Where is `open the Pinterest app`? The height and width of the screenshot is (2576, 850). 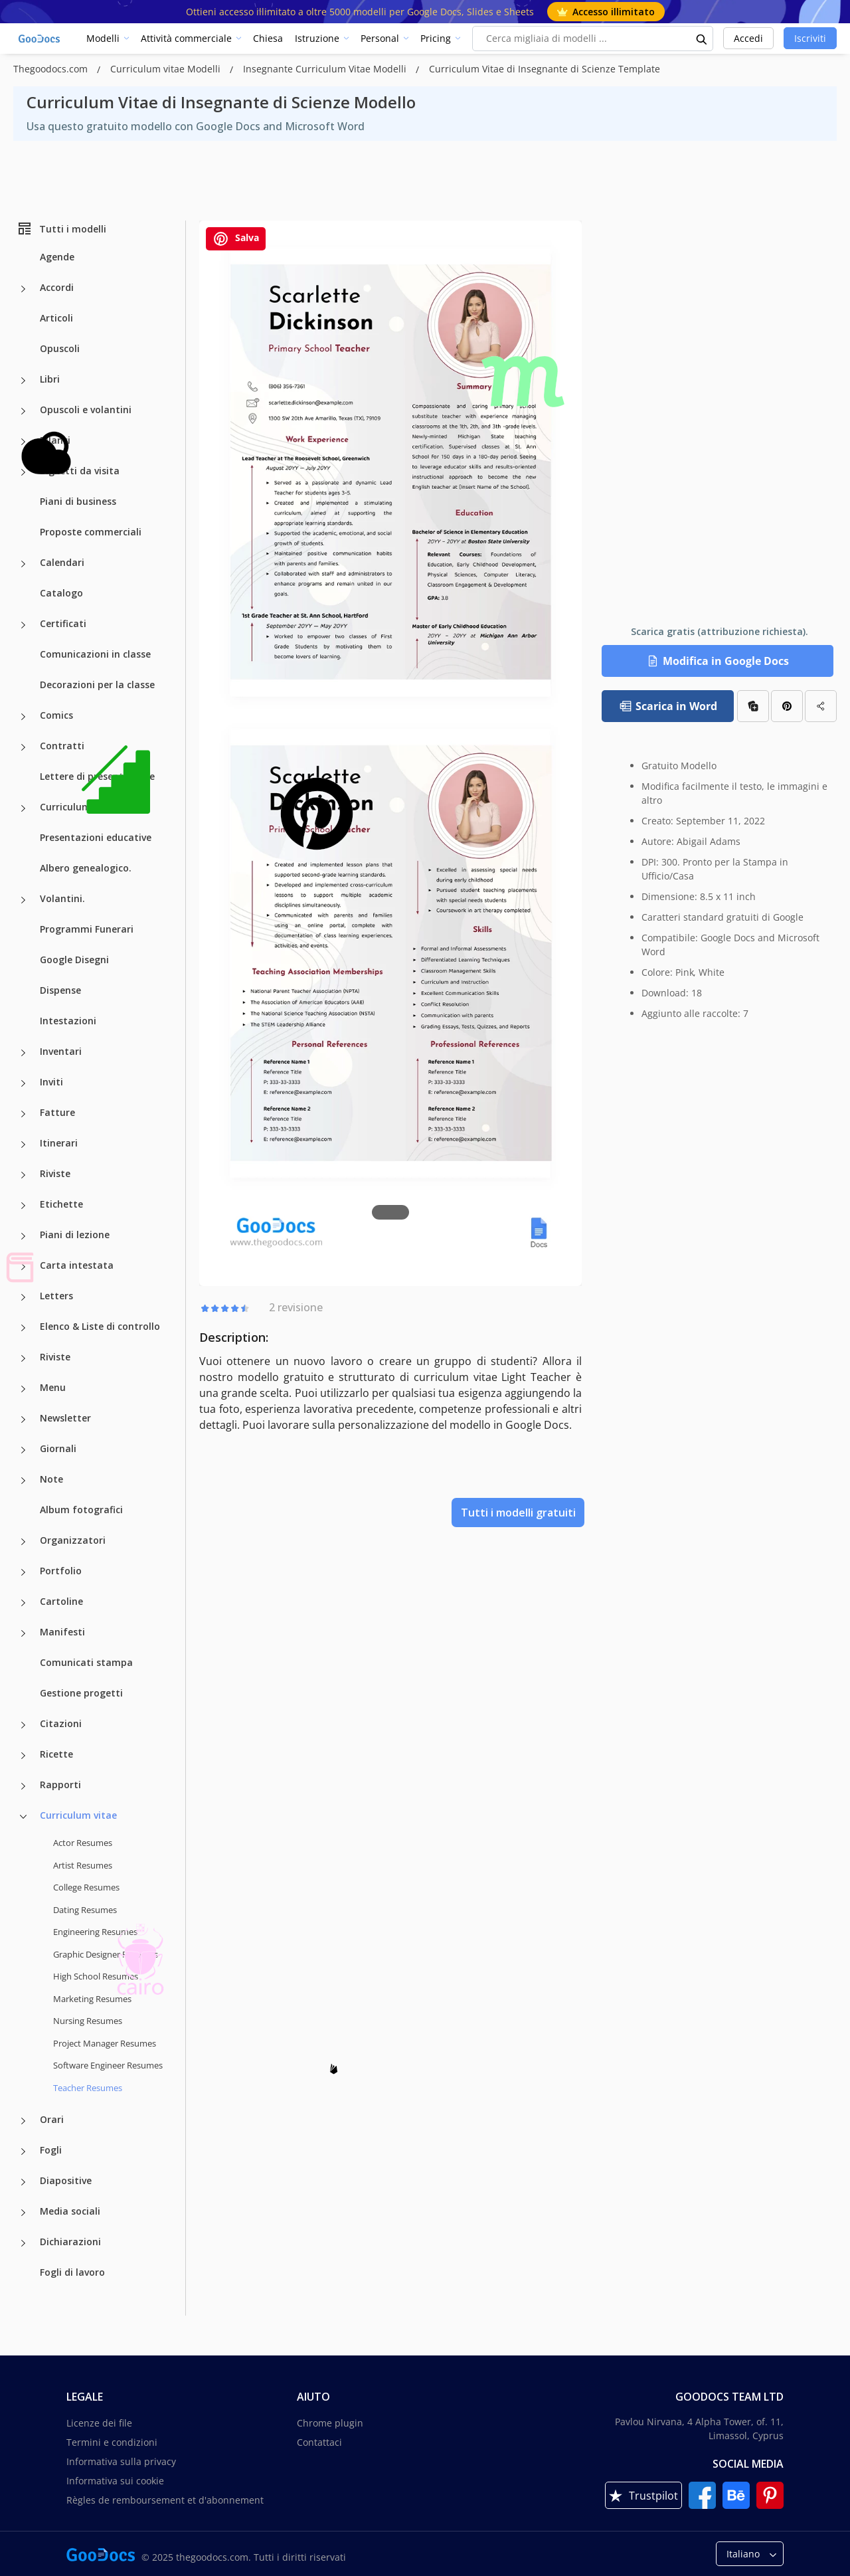 open the Pinterest app is located at coordinates (317, 814).